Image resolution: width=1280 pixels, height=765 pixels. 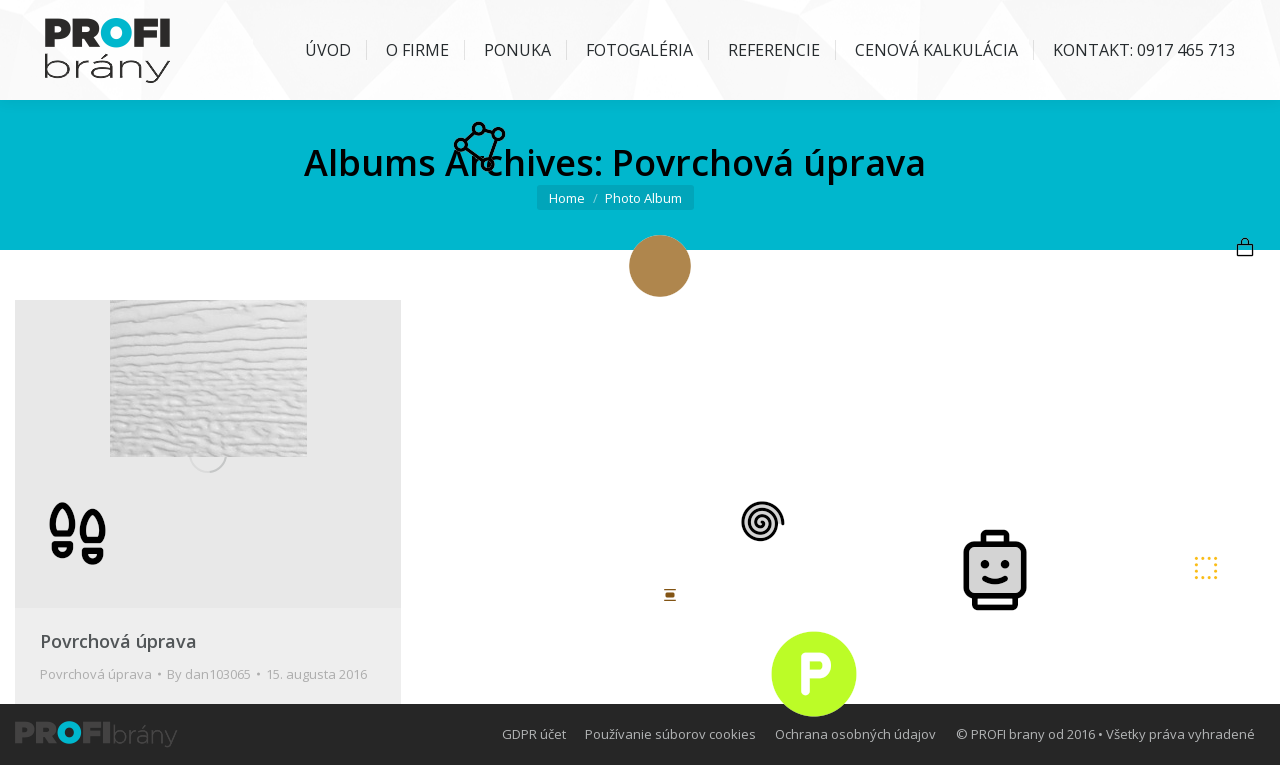 I want to click on find nearby parking locations, so click(x=814, y=674).